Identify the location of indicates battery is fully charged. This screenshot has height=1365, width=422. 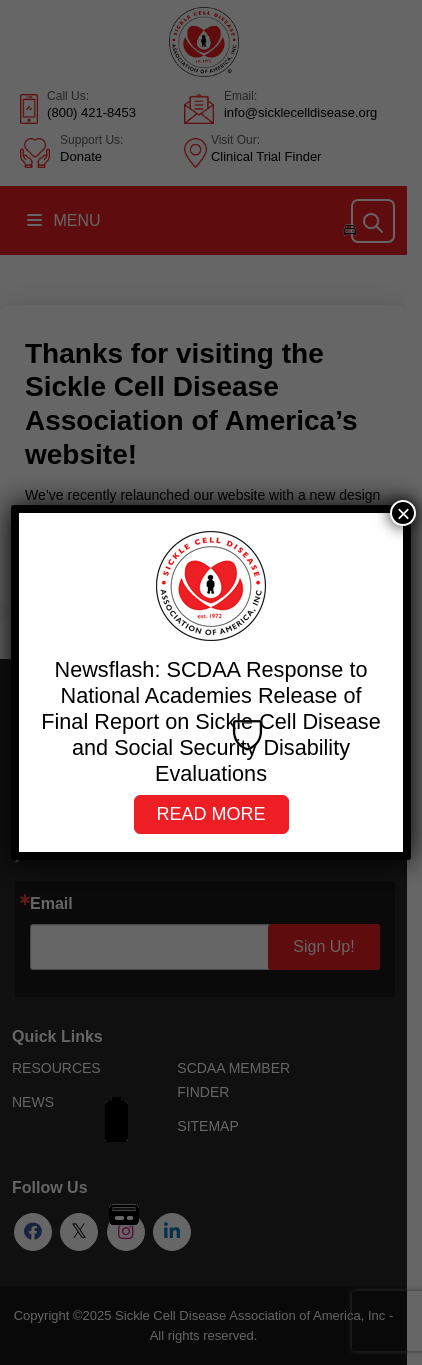
(116, 1119).